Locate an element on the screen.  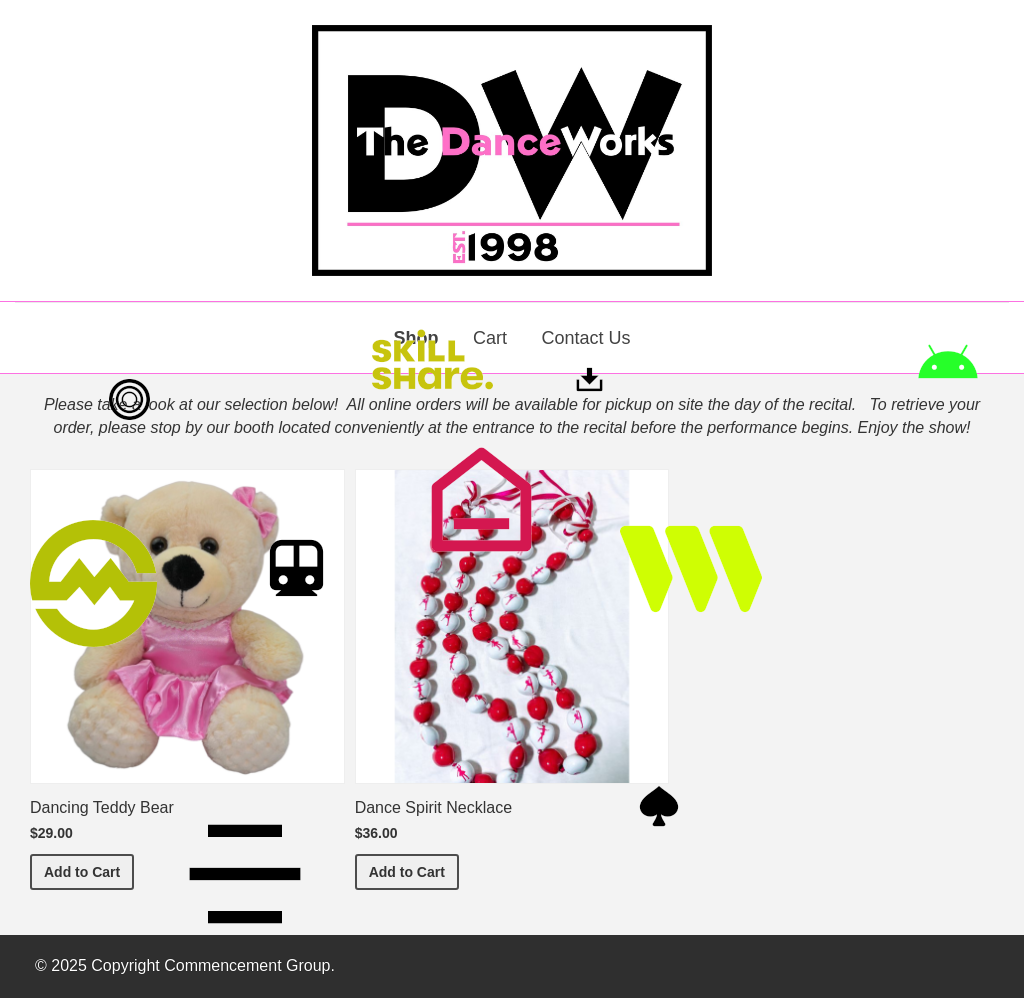
open the Skillshare app is located at coordinates (432, 359).